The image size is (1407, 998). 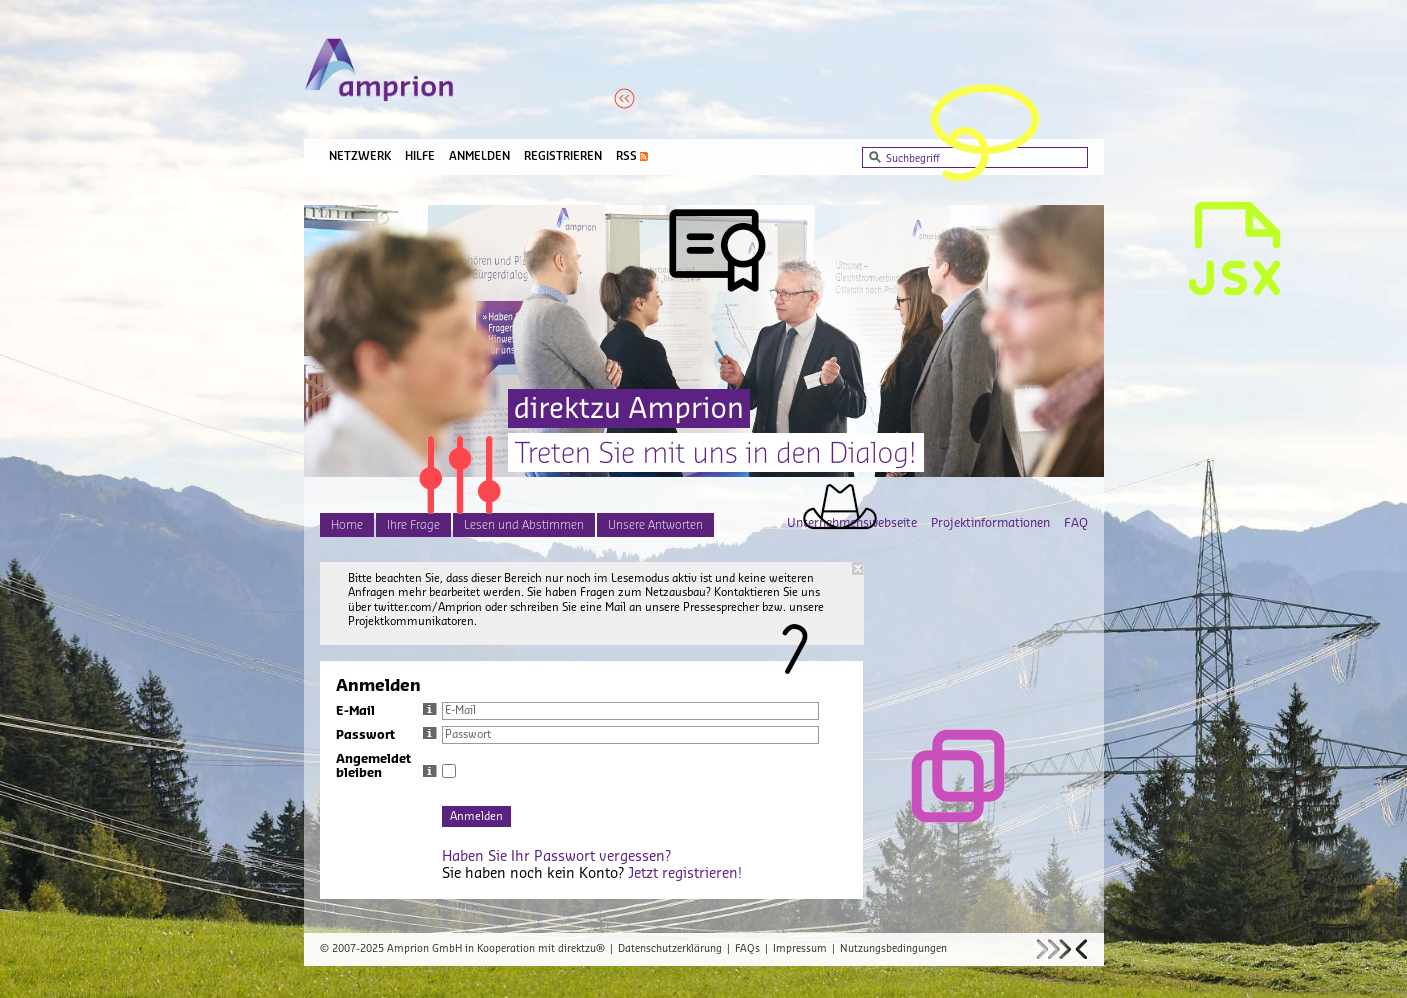 I want to click on adjust settings or preferences, so click(x=460, y=475).